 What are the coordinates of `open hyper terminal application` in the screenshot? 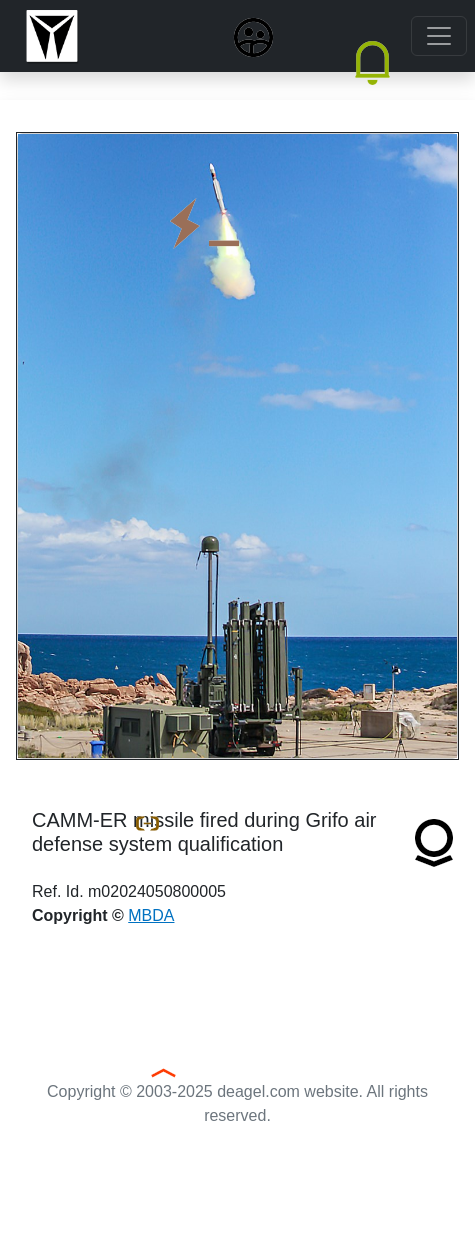 It's located at (204, 223).